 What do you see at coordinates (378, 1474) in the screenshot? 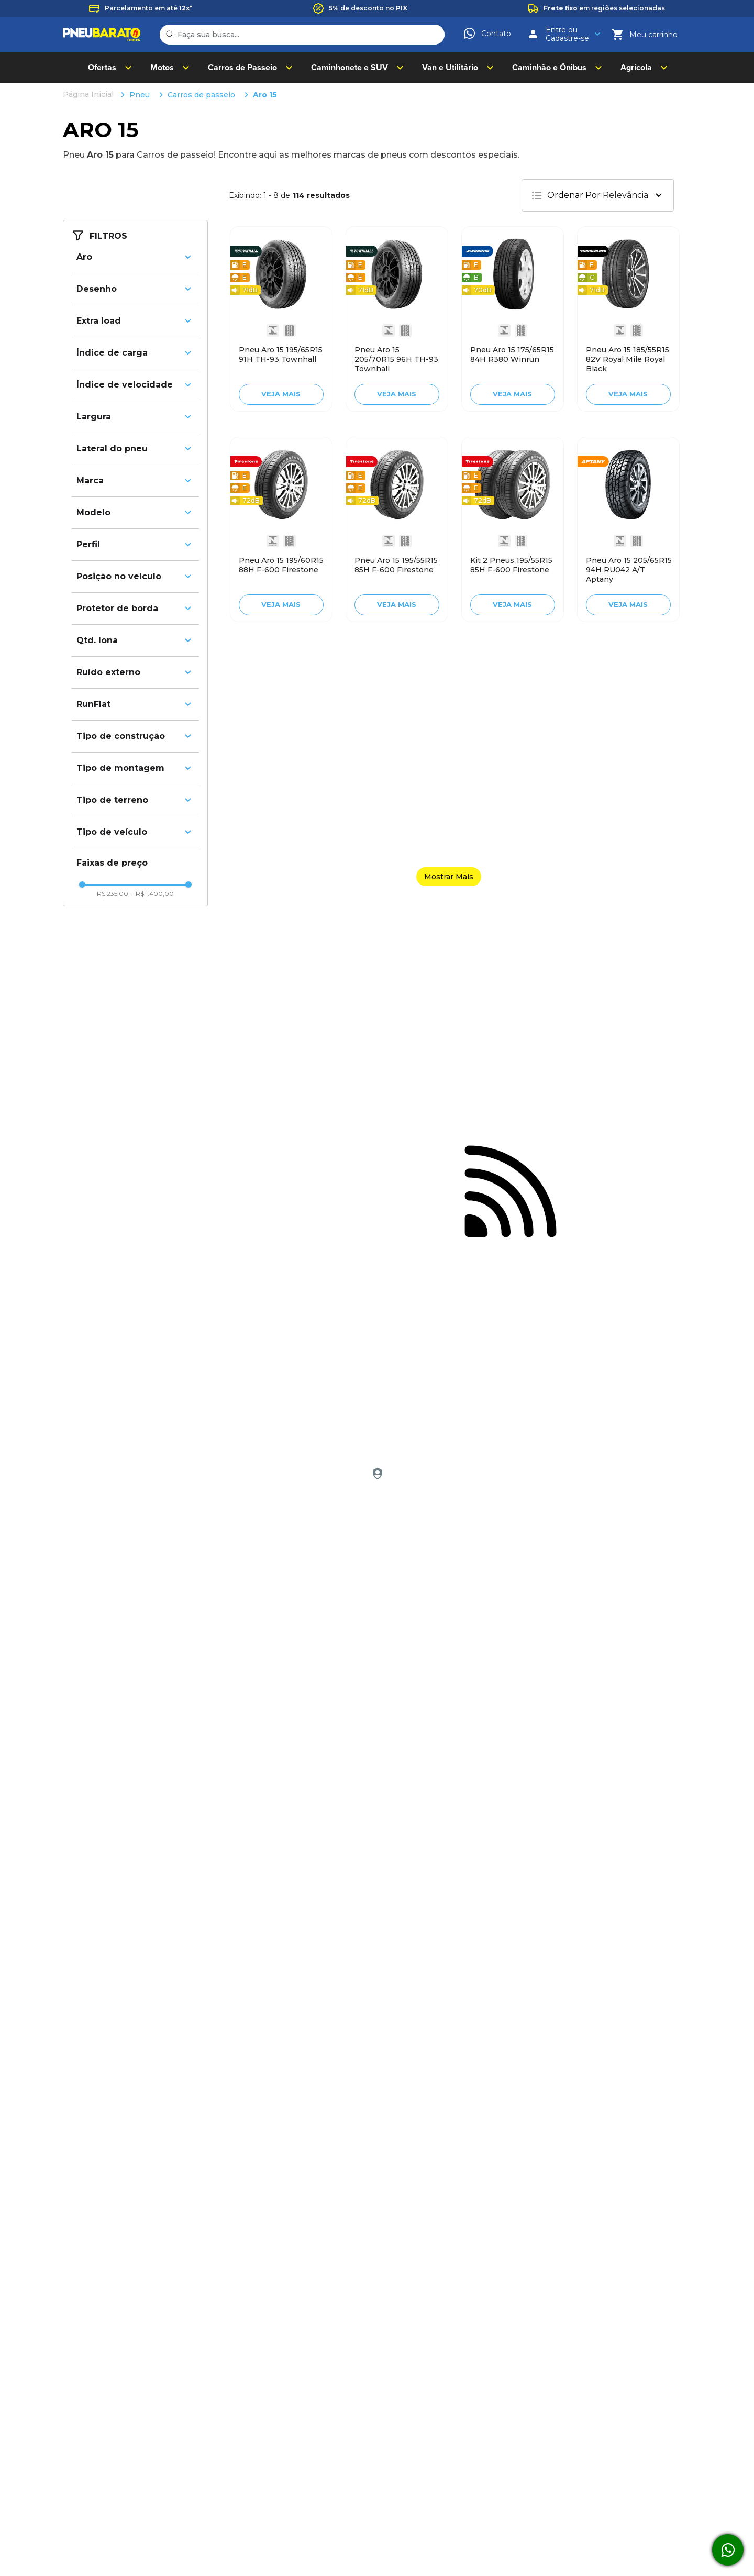
I see `manage user roles and permissions` at bounding box center [378, 1474].